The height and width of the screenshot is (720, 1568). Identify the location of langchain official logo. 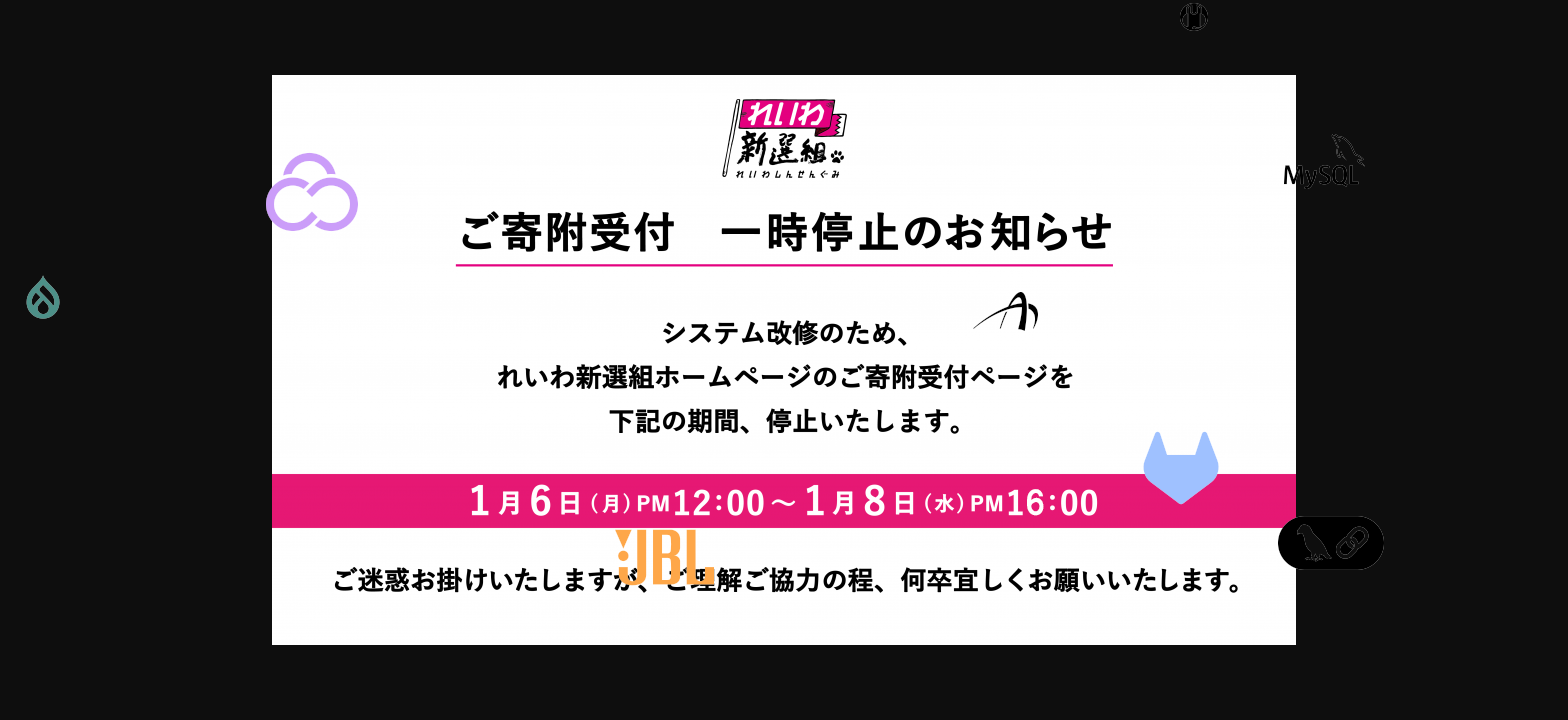
(1331, 543).